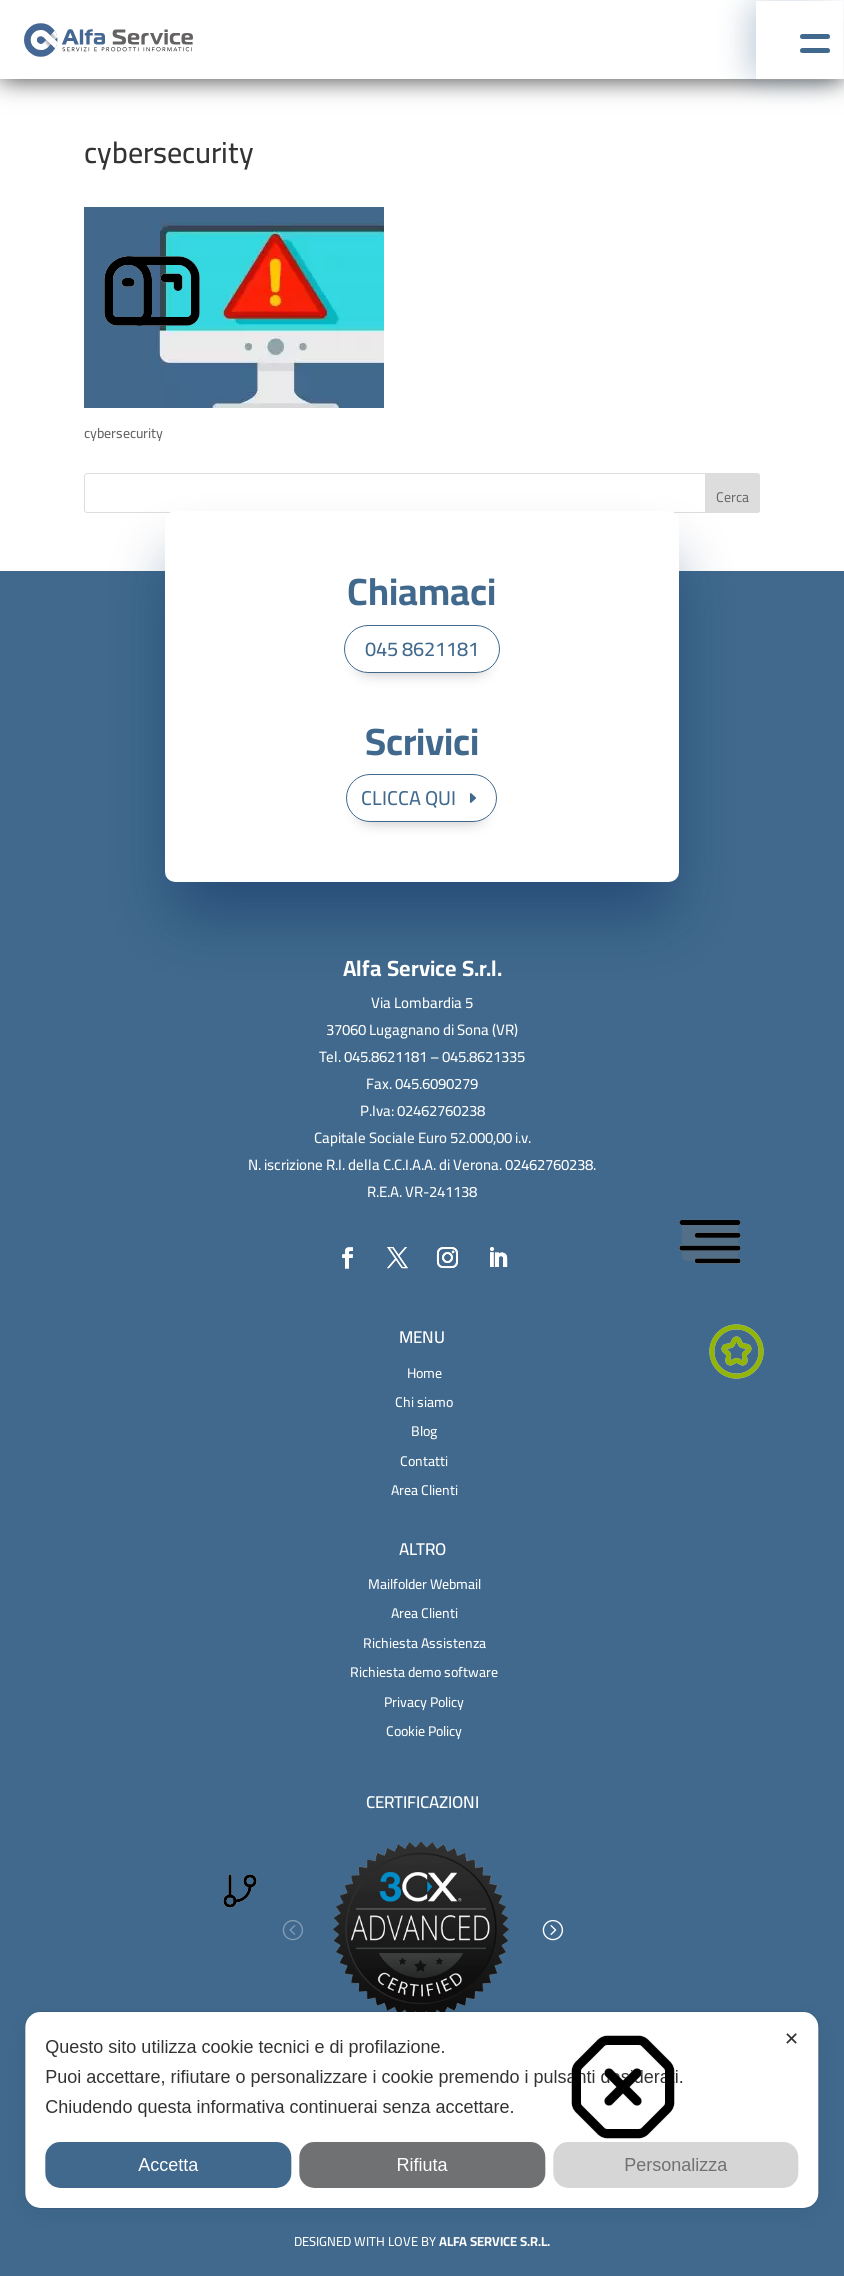 The height and width of the screenshot is (2276, 844). Describe the element at coordinates (736, 1351) in the screenshot. I see `add to favorites` at that location.